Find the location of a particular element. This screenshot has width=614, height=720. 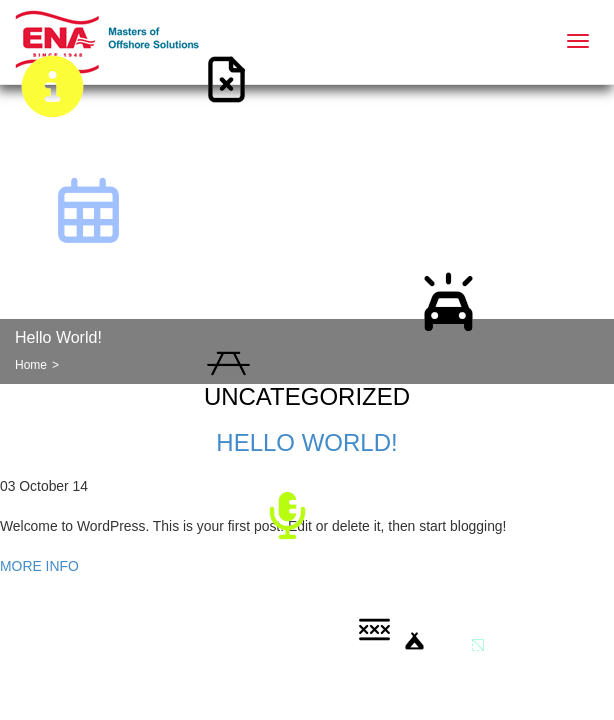

find nearby campgrounds or camping sites is located at coordinates (414, 641).